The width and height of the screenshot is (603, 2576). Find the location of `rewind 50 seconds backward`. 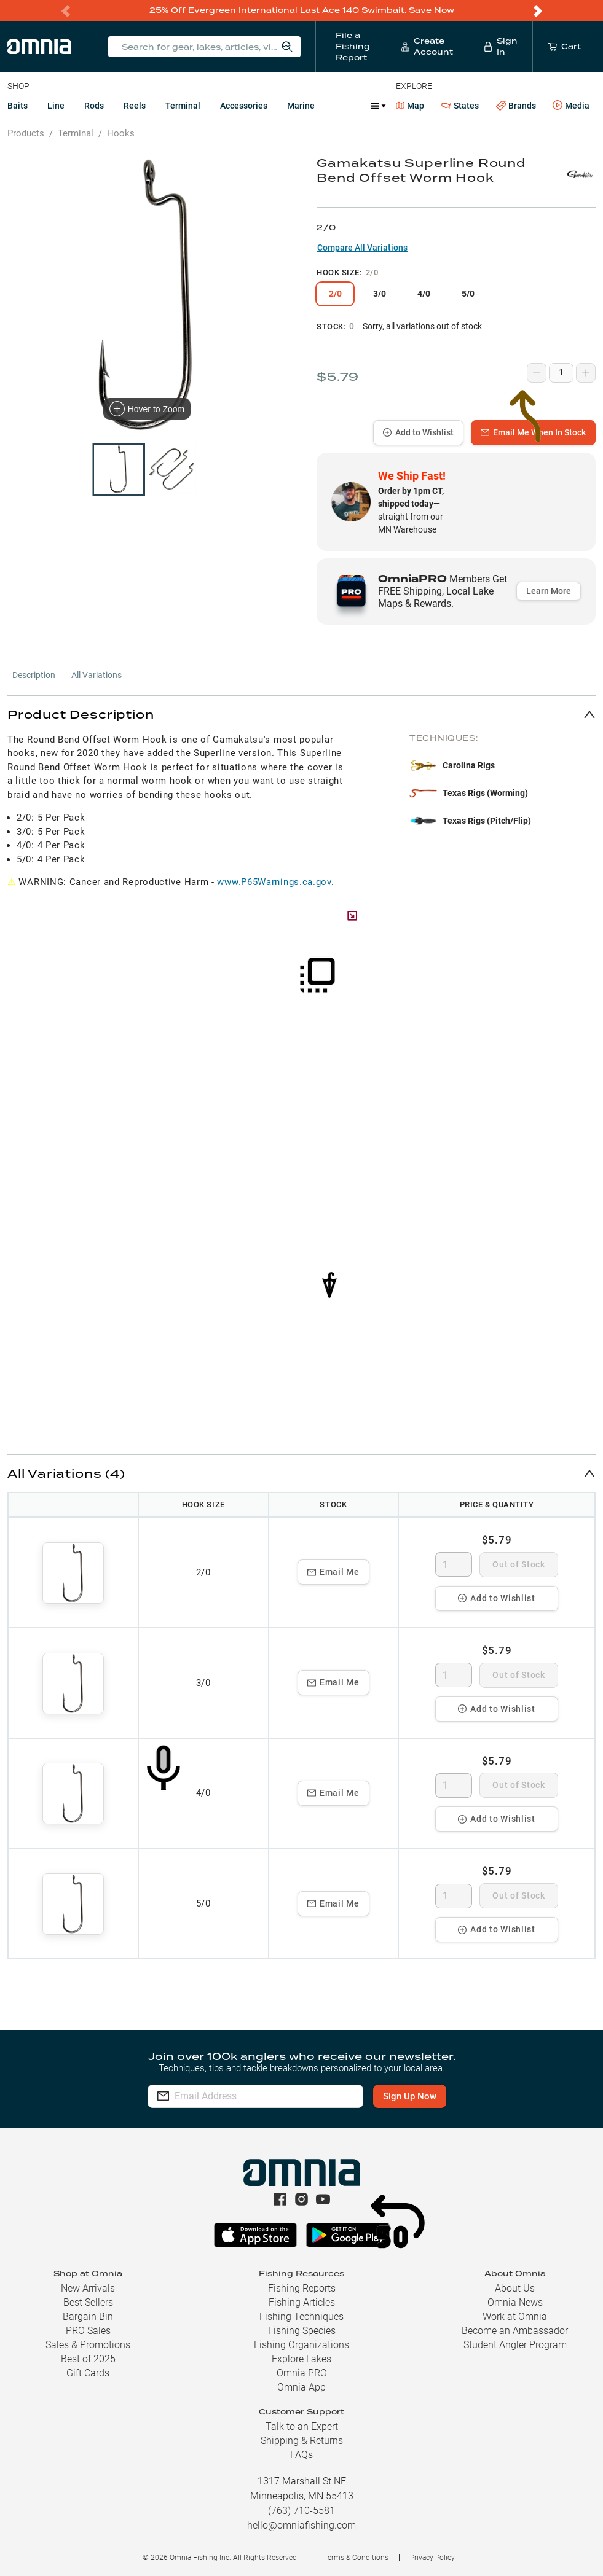

rewind 50 seconds backward is located at coordinates (396, 2223).